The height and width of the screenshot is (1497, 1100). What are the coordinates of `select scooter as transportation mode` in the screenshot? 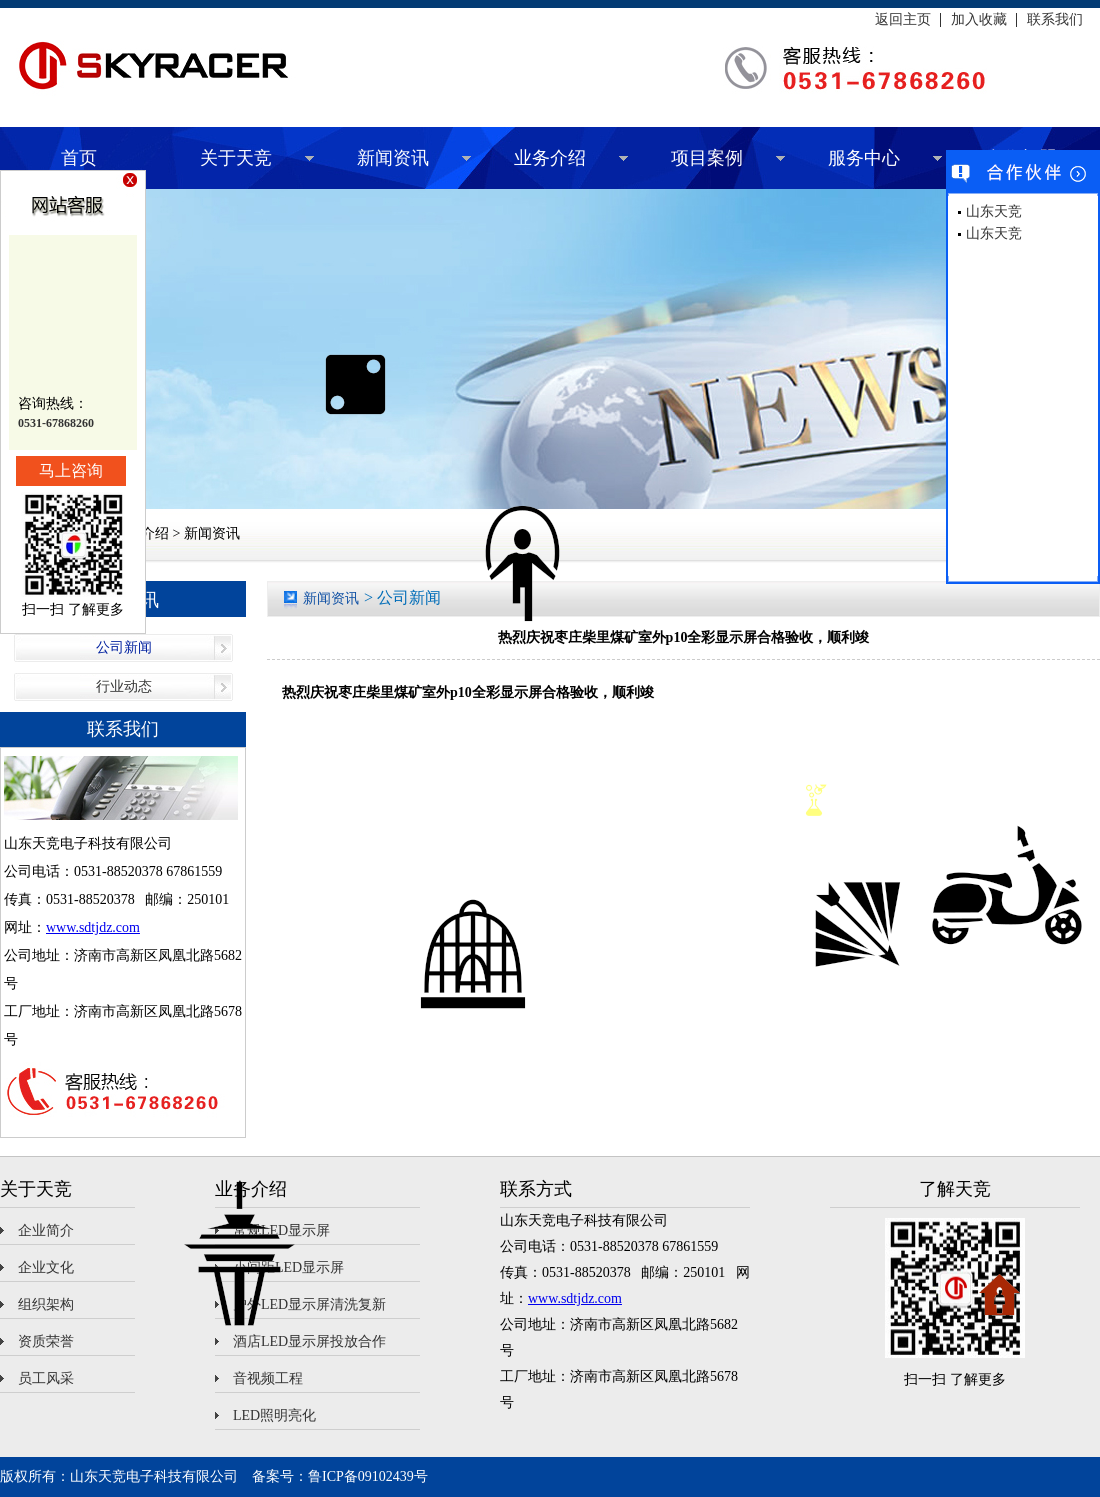 It's located at (1007, 885).